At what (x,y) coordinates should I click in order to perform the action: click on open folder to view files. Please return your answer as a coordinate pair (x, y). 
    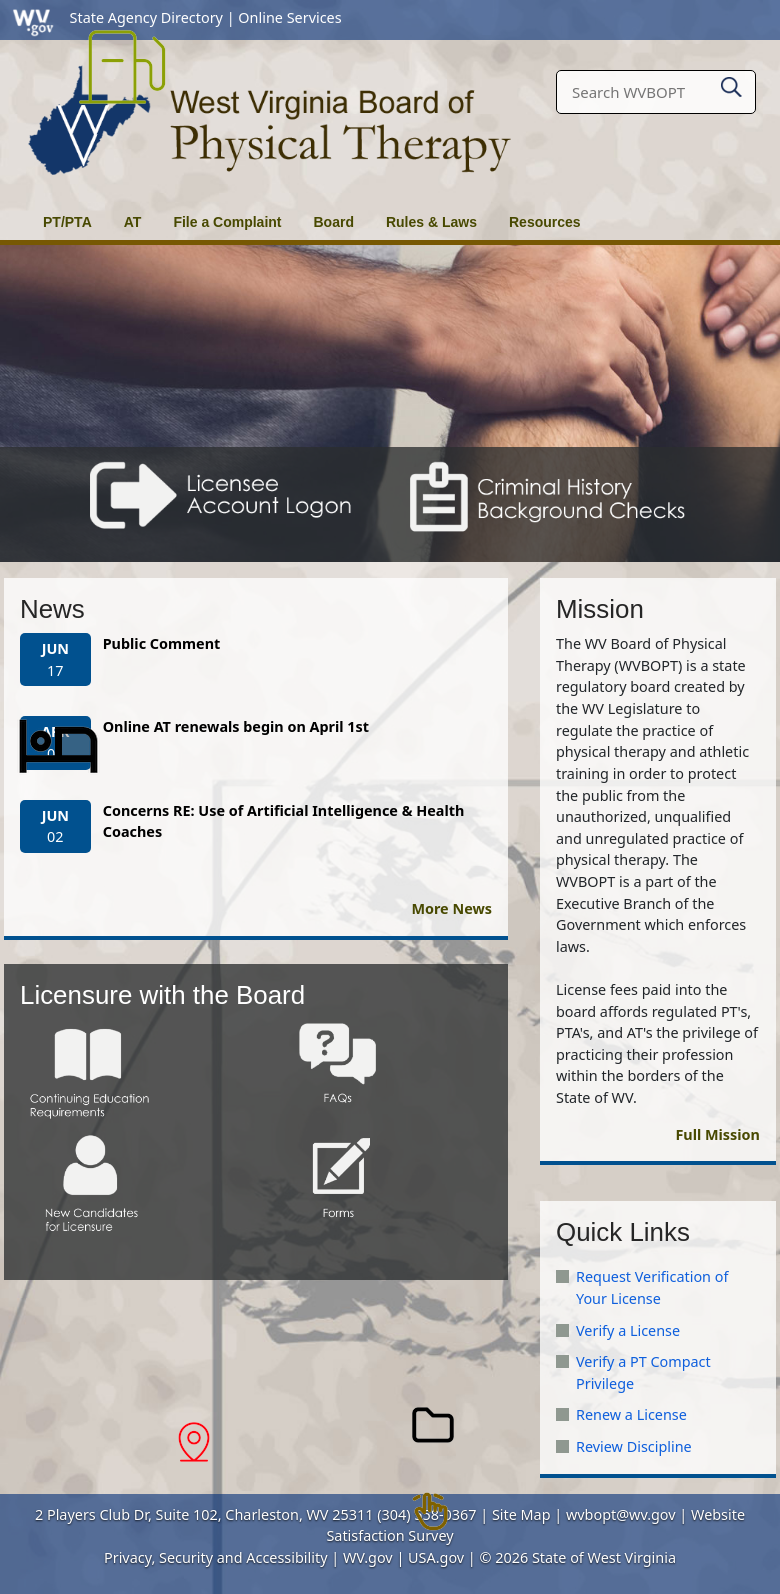
    Looking at the image, I should click on (433, 1426).